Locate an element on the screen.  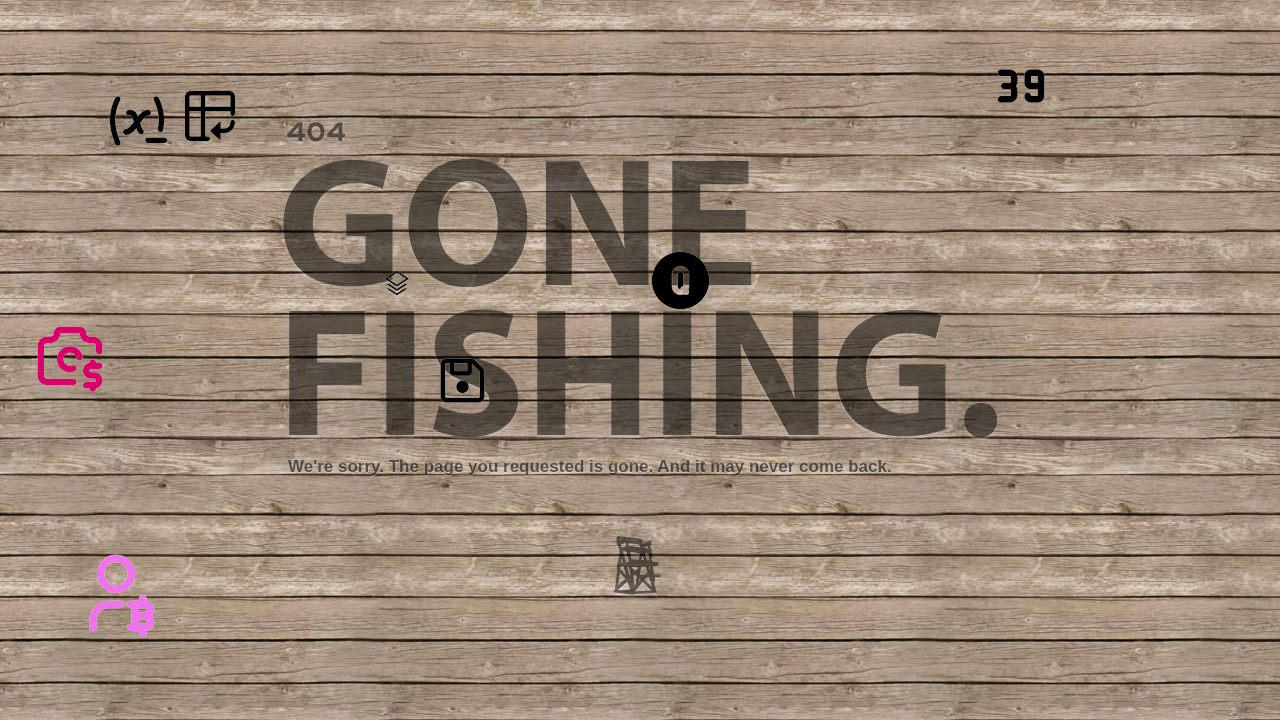
displays the number 39 as a count or quantity indicator is located at coordinates (1021, 86).